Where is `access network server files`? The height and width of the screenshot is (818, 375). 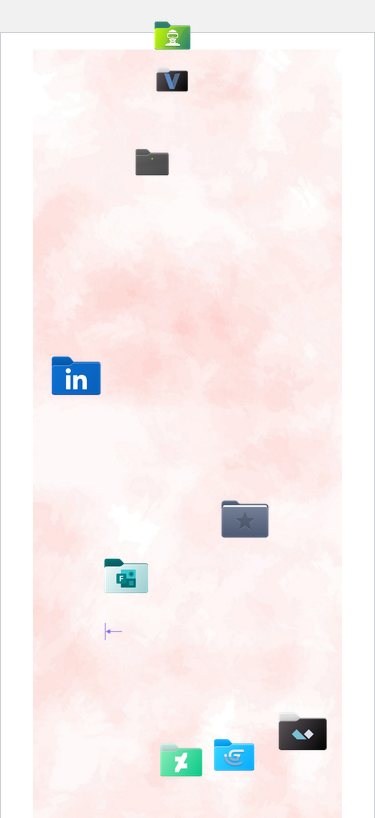
access network server files is located at coordinates (152, 163).